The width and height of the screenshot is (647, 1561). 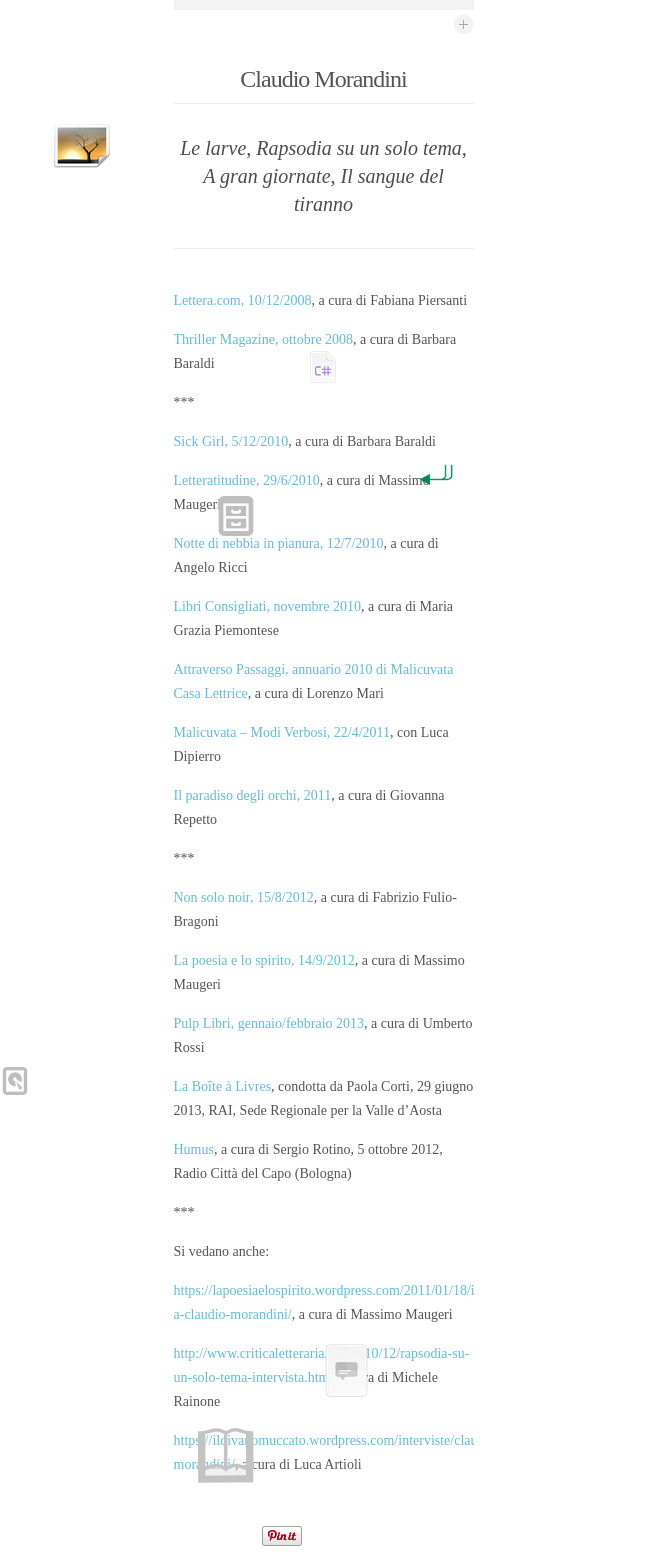 What do you see at coordinates (323, 367) in the screenshot?
I see `a C# source code file` at bounding box center [323, 367].